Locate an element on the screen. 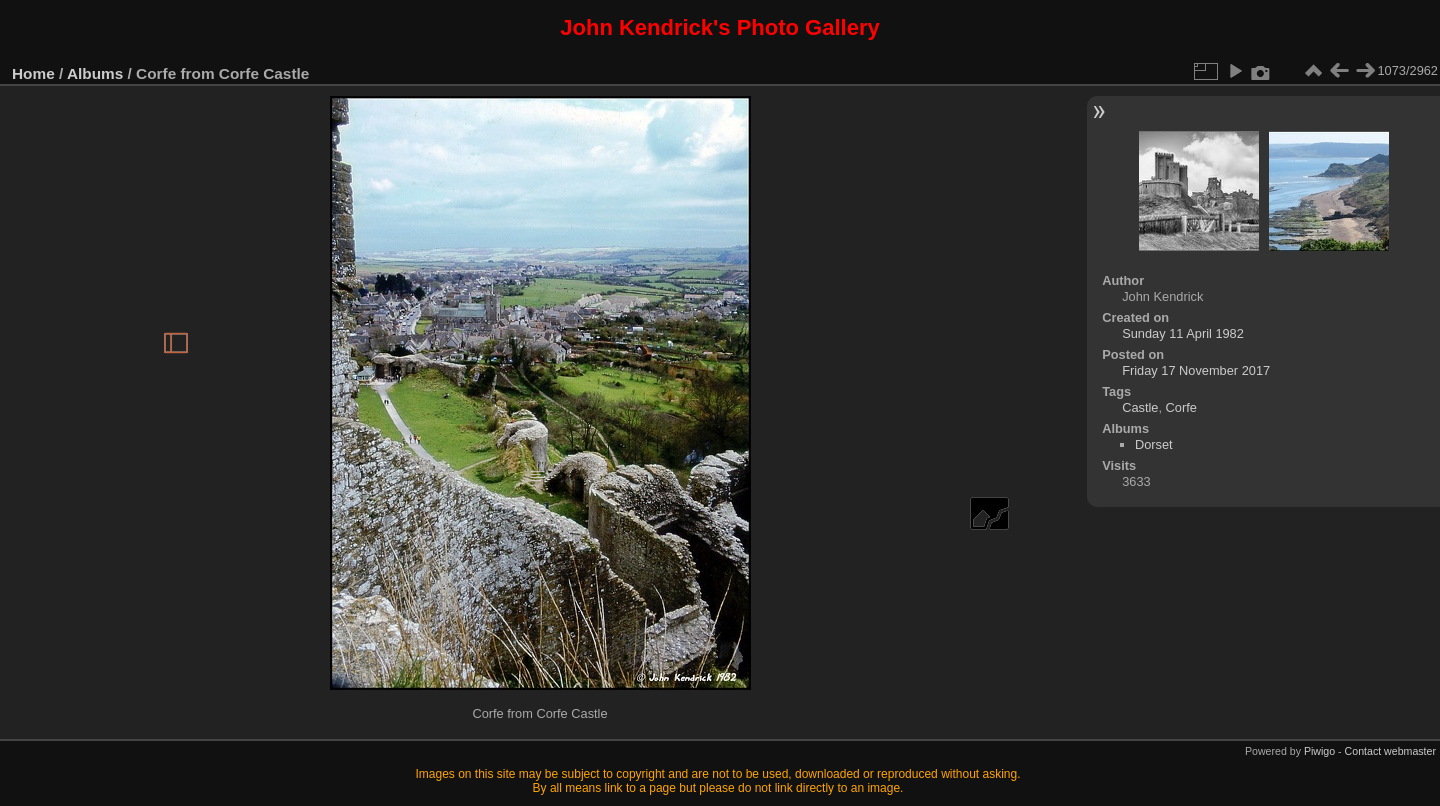 This screenshot has height=806, width=1440. indicates a broken or corrupted image file is located at coordinates (989, 513).